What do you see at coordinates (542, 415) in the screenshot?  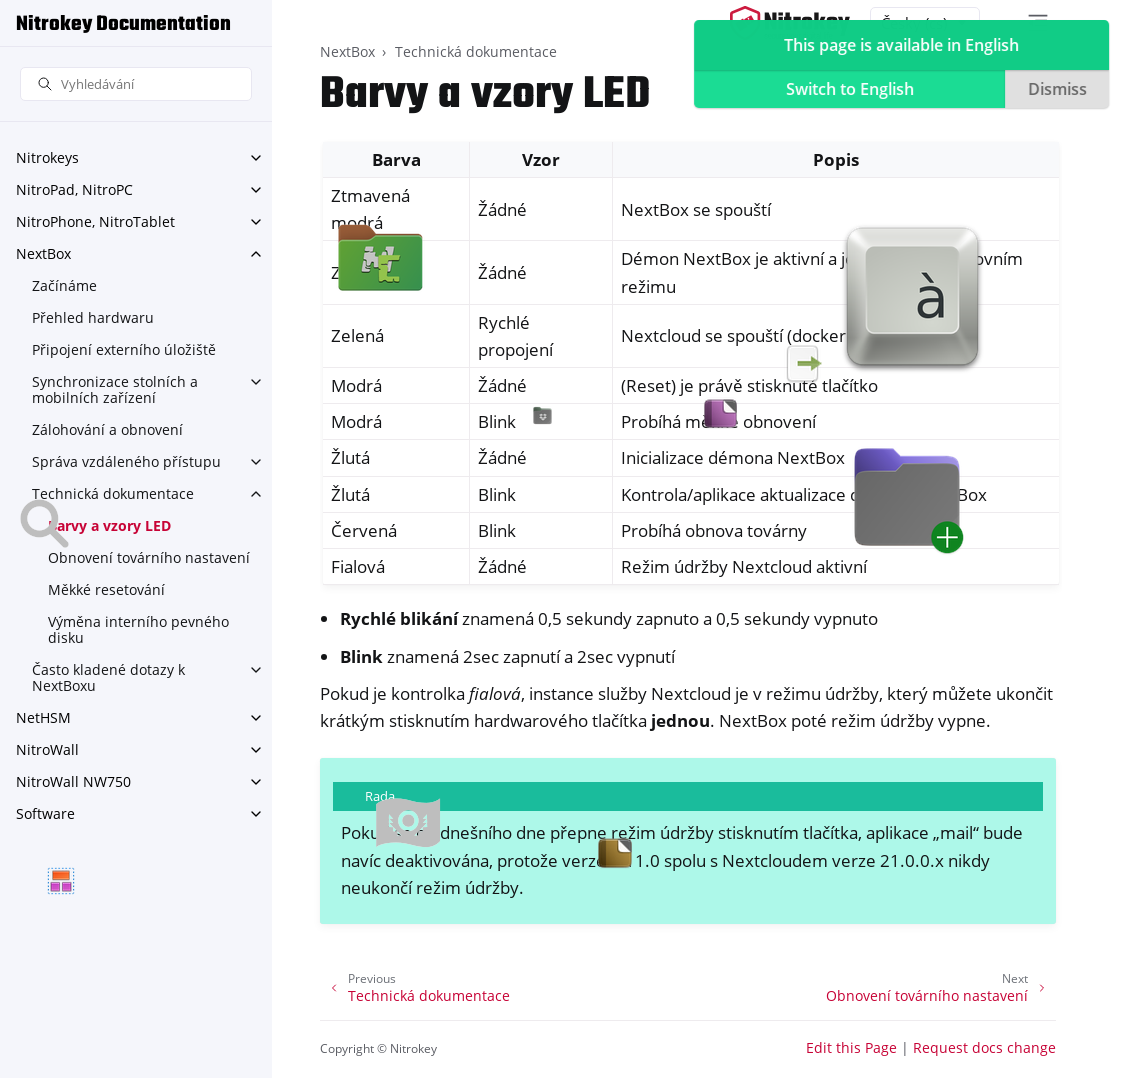 I see `open your dropbox folder` at bounding box center [542, 415].